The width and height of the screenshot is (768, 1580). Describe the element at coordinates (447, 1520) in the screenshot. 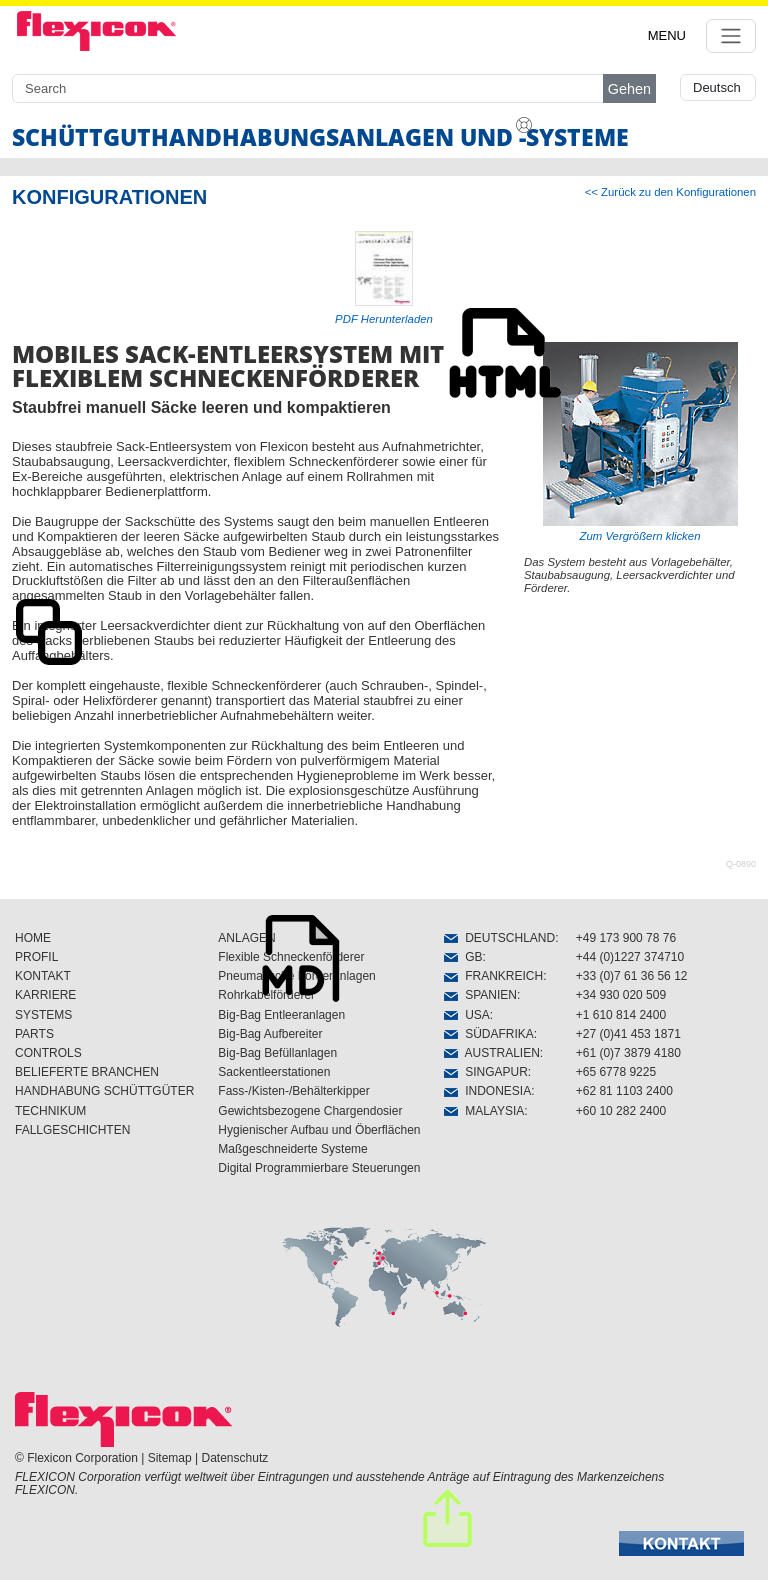

I see `export or share content to another app` at that location.